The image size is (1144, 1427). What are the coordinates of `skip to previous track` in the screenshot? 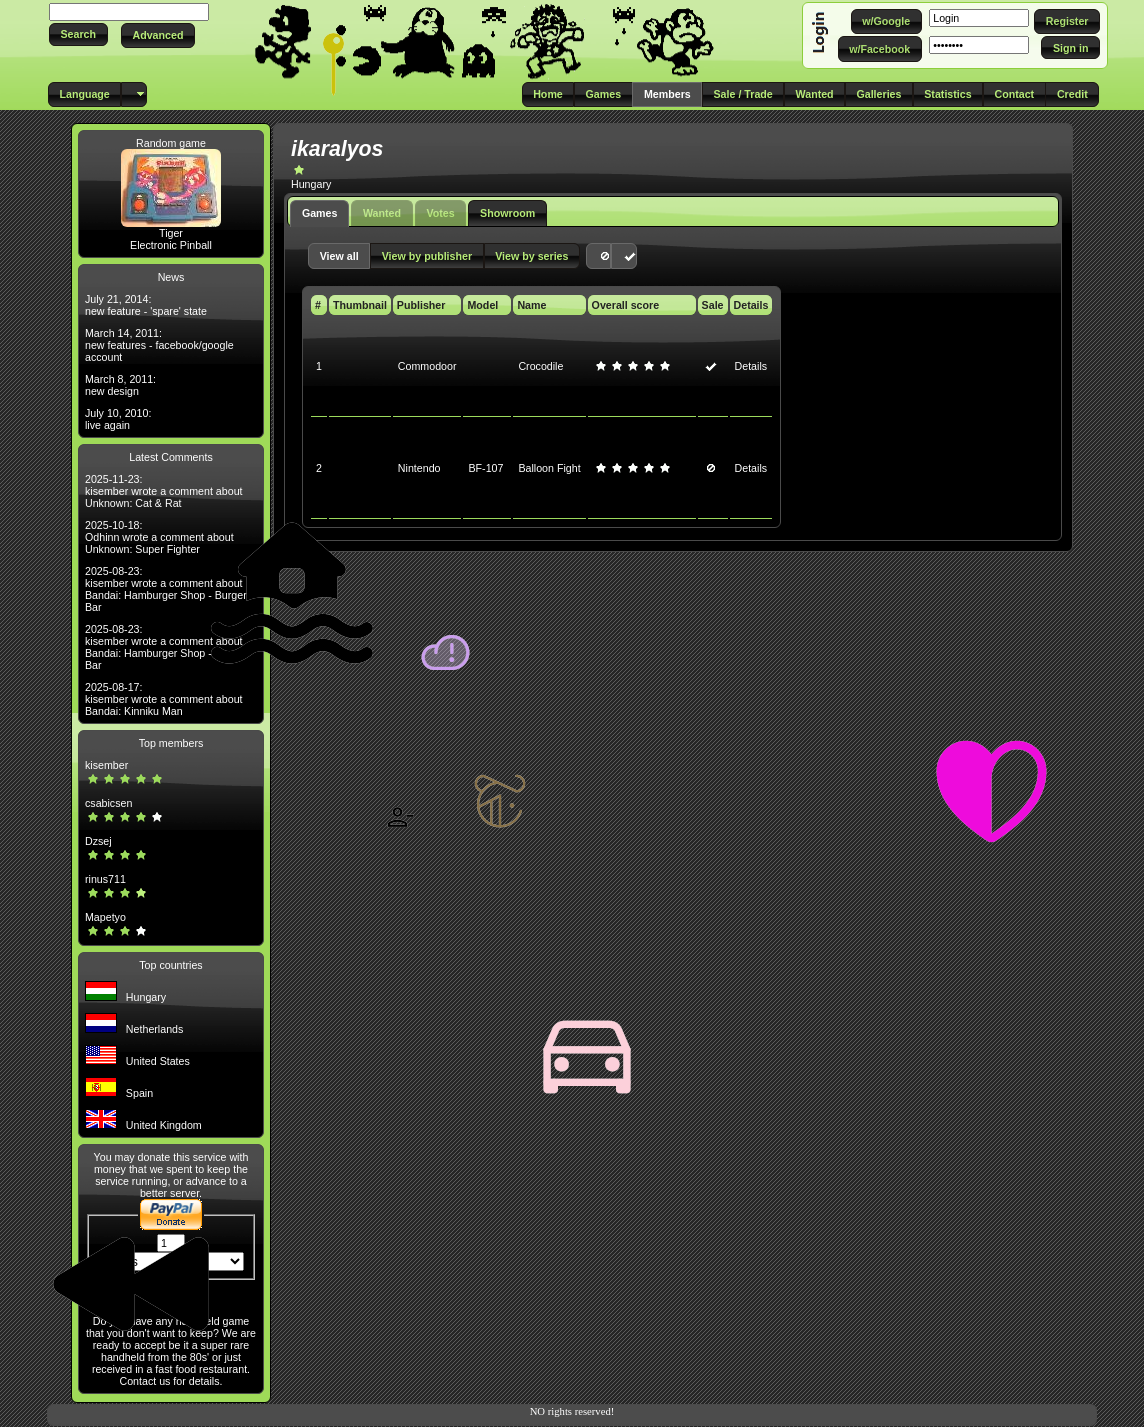 It's located at (131, 1284).